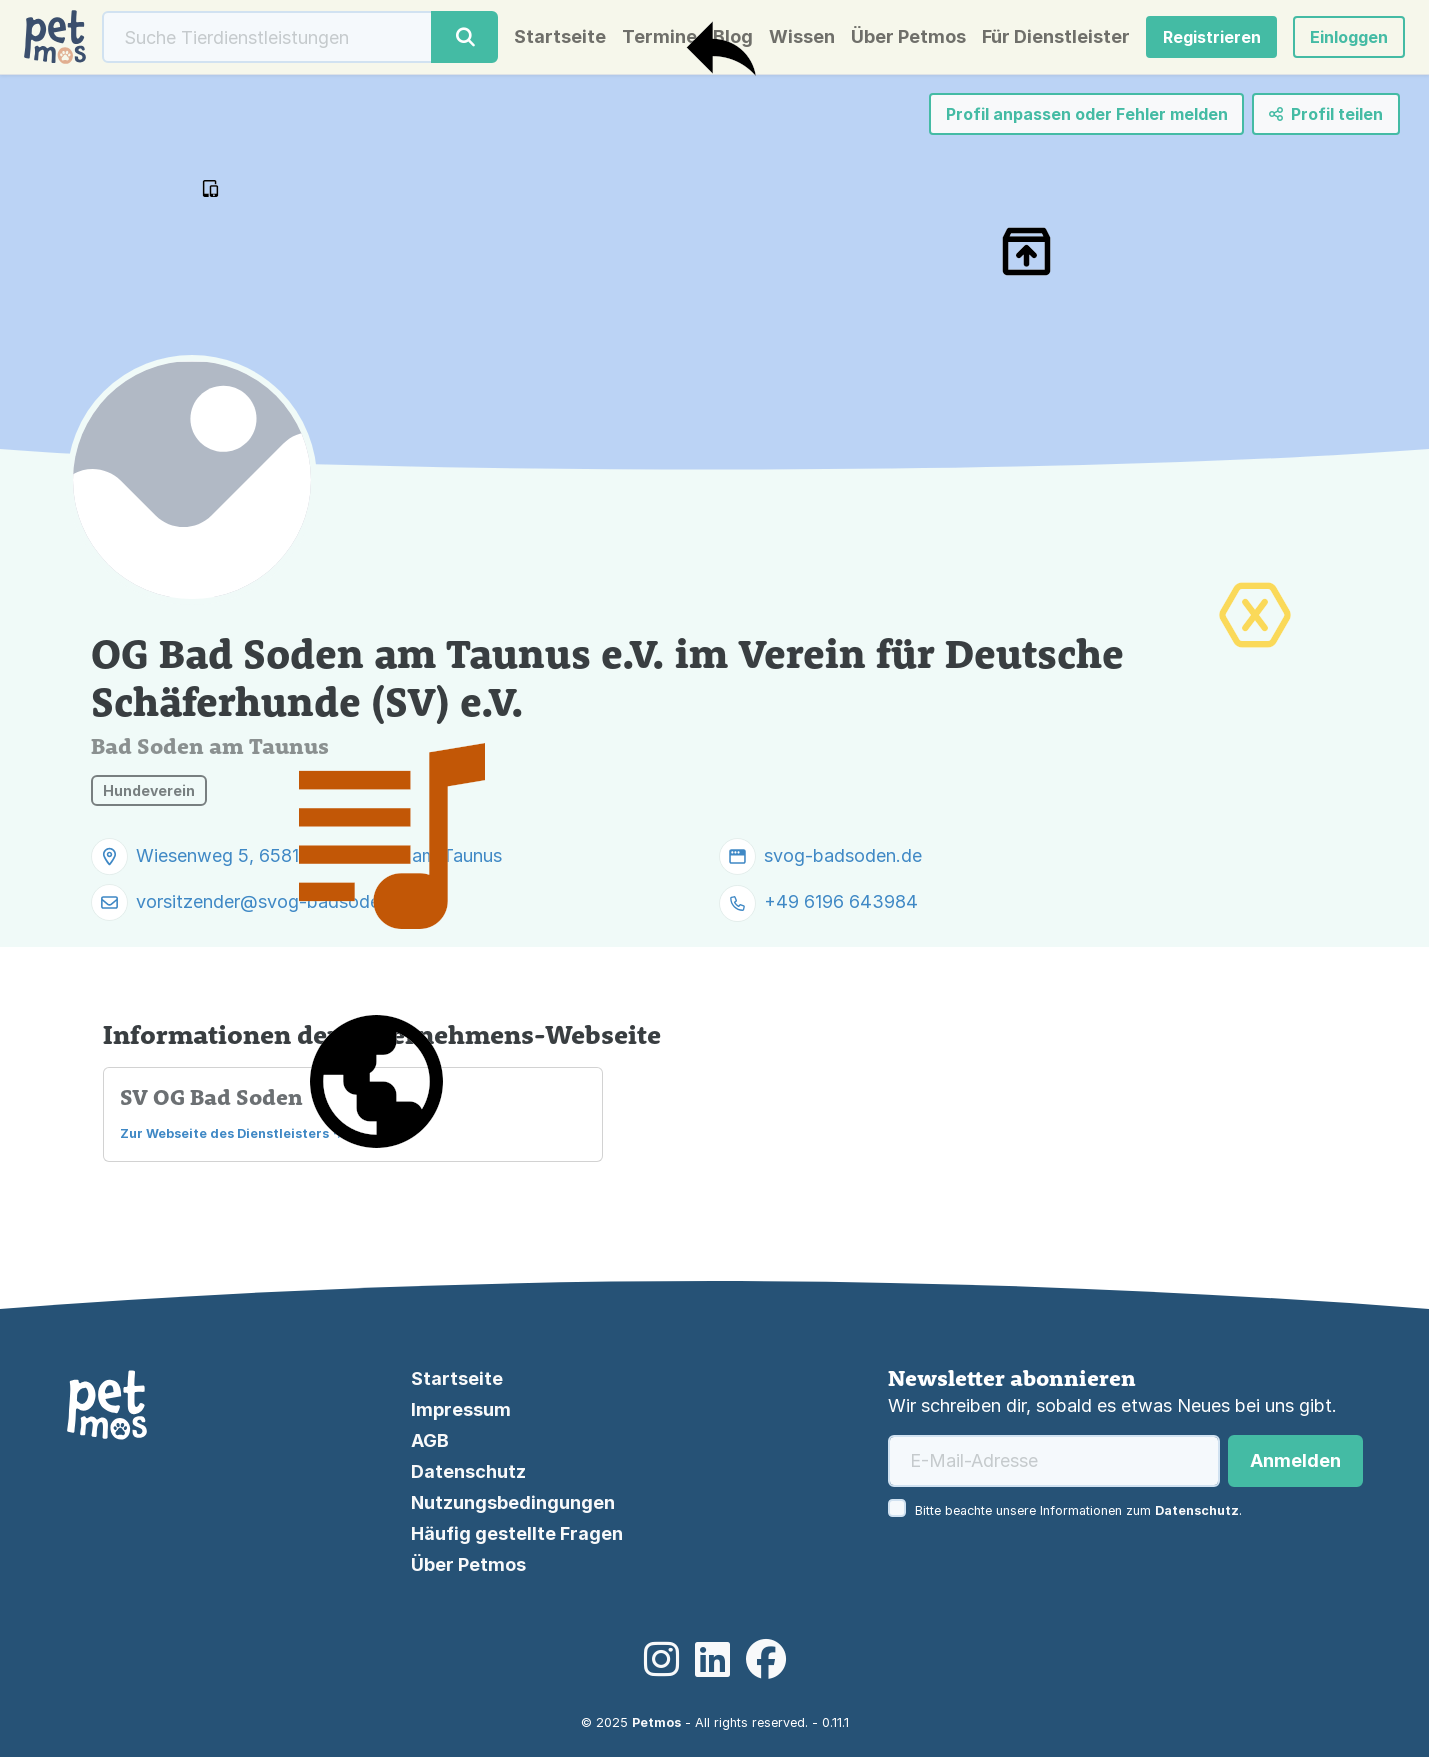  What do you see at coordinates (392, 836) in the screenshot?
I see `view your music playlist` at bounding box center [392, 836].